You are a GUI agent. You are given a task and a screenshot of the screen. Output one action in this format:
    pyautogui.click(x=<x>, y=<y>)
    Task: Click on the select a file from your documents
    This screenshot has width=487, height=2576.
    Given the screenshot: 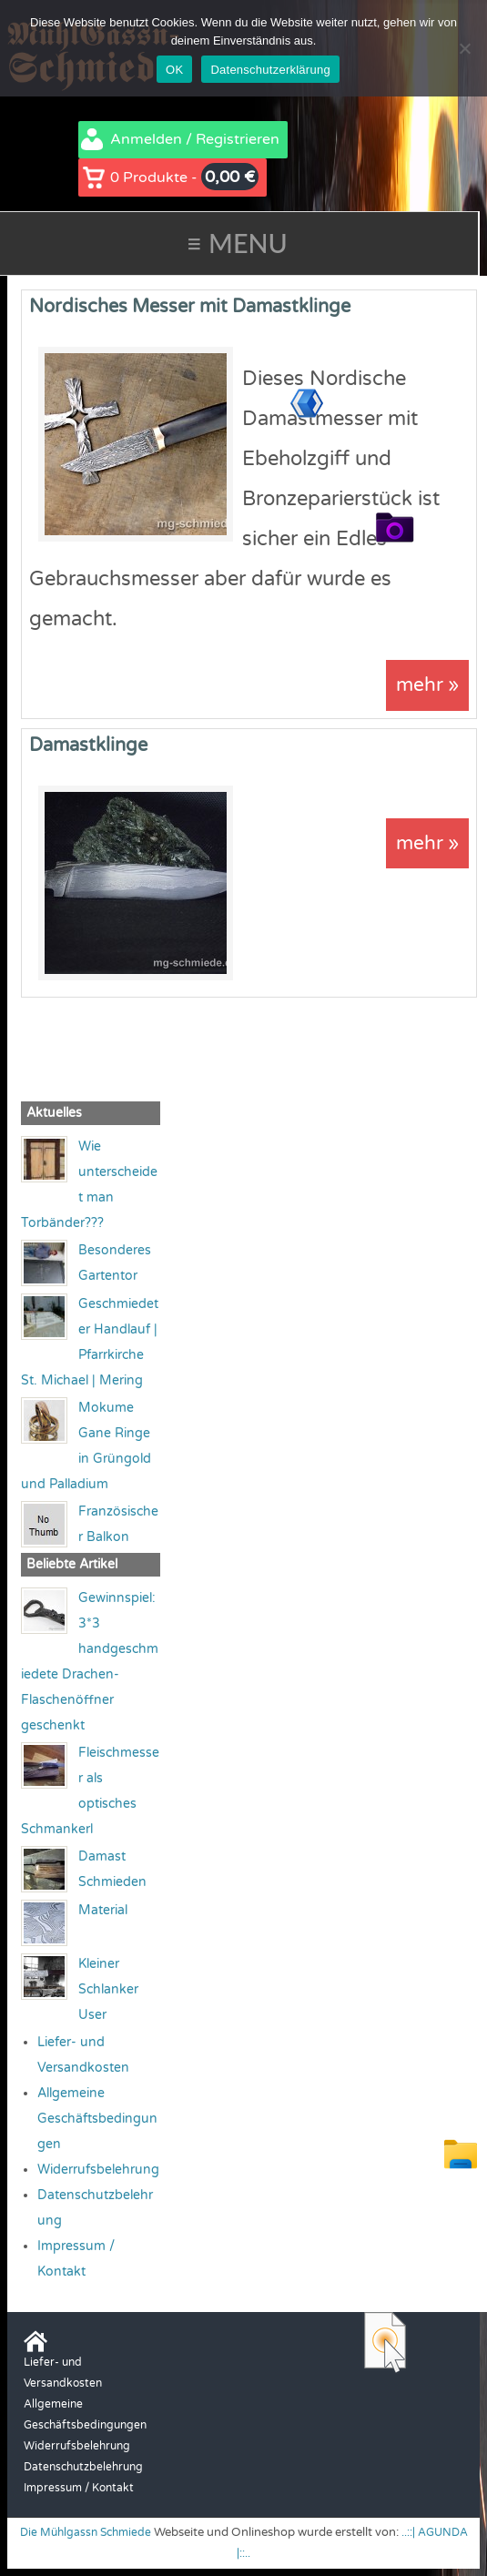 What is the action you would take?
    pyautogui.click(x=385, y=2340)
    